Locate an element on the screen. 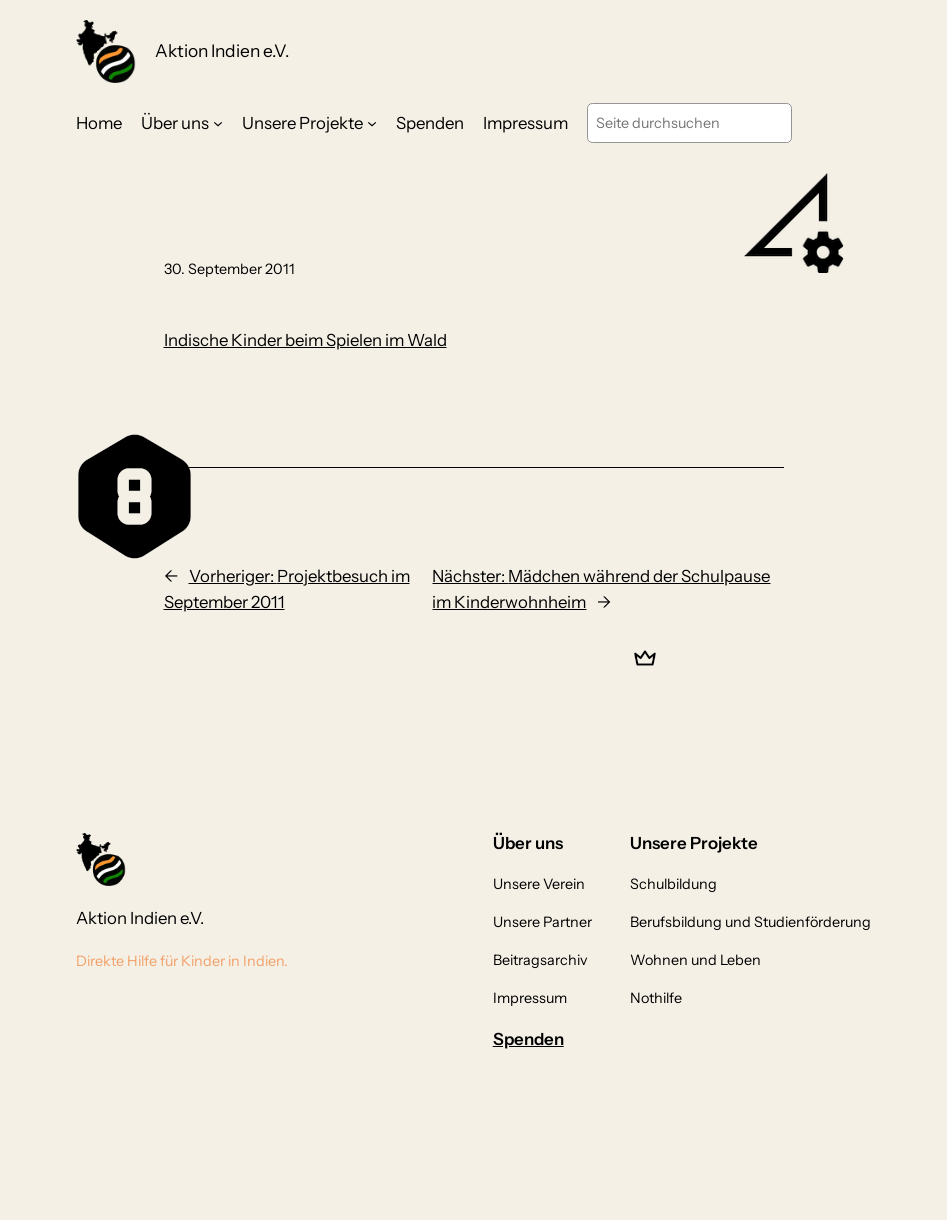  indicates step 8 in a multi-step process is located at coordinates (134, 496).